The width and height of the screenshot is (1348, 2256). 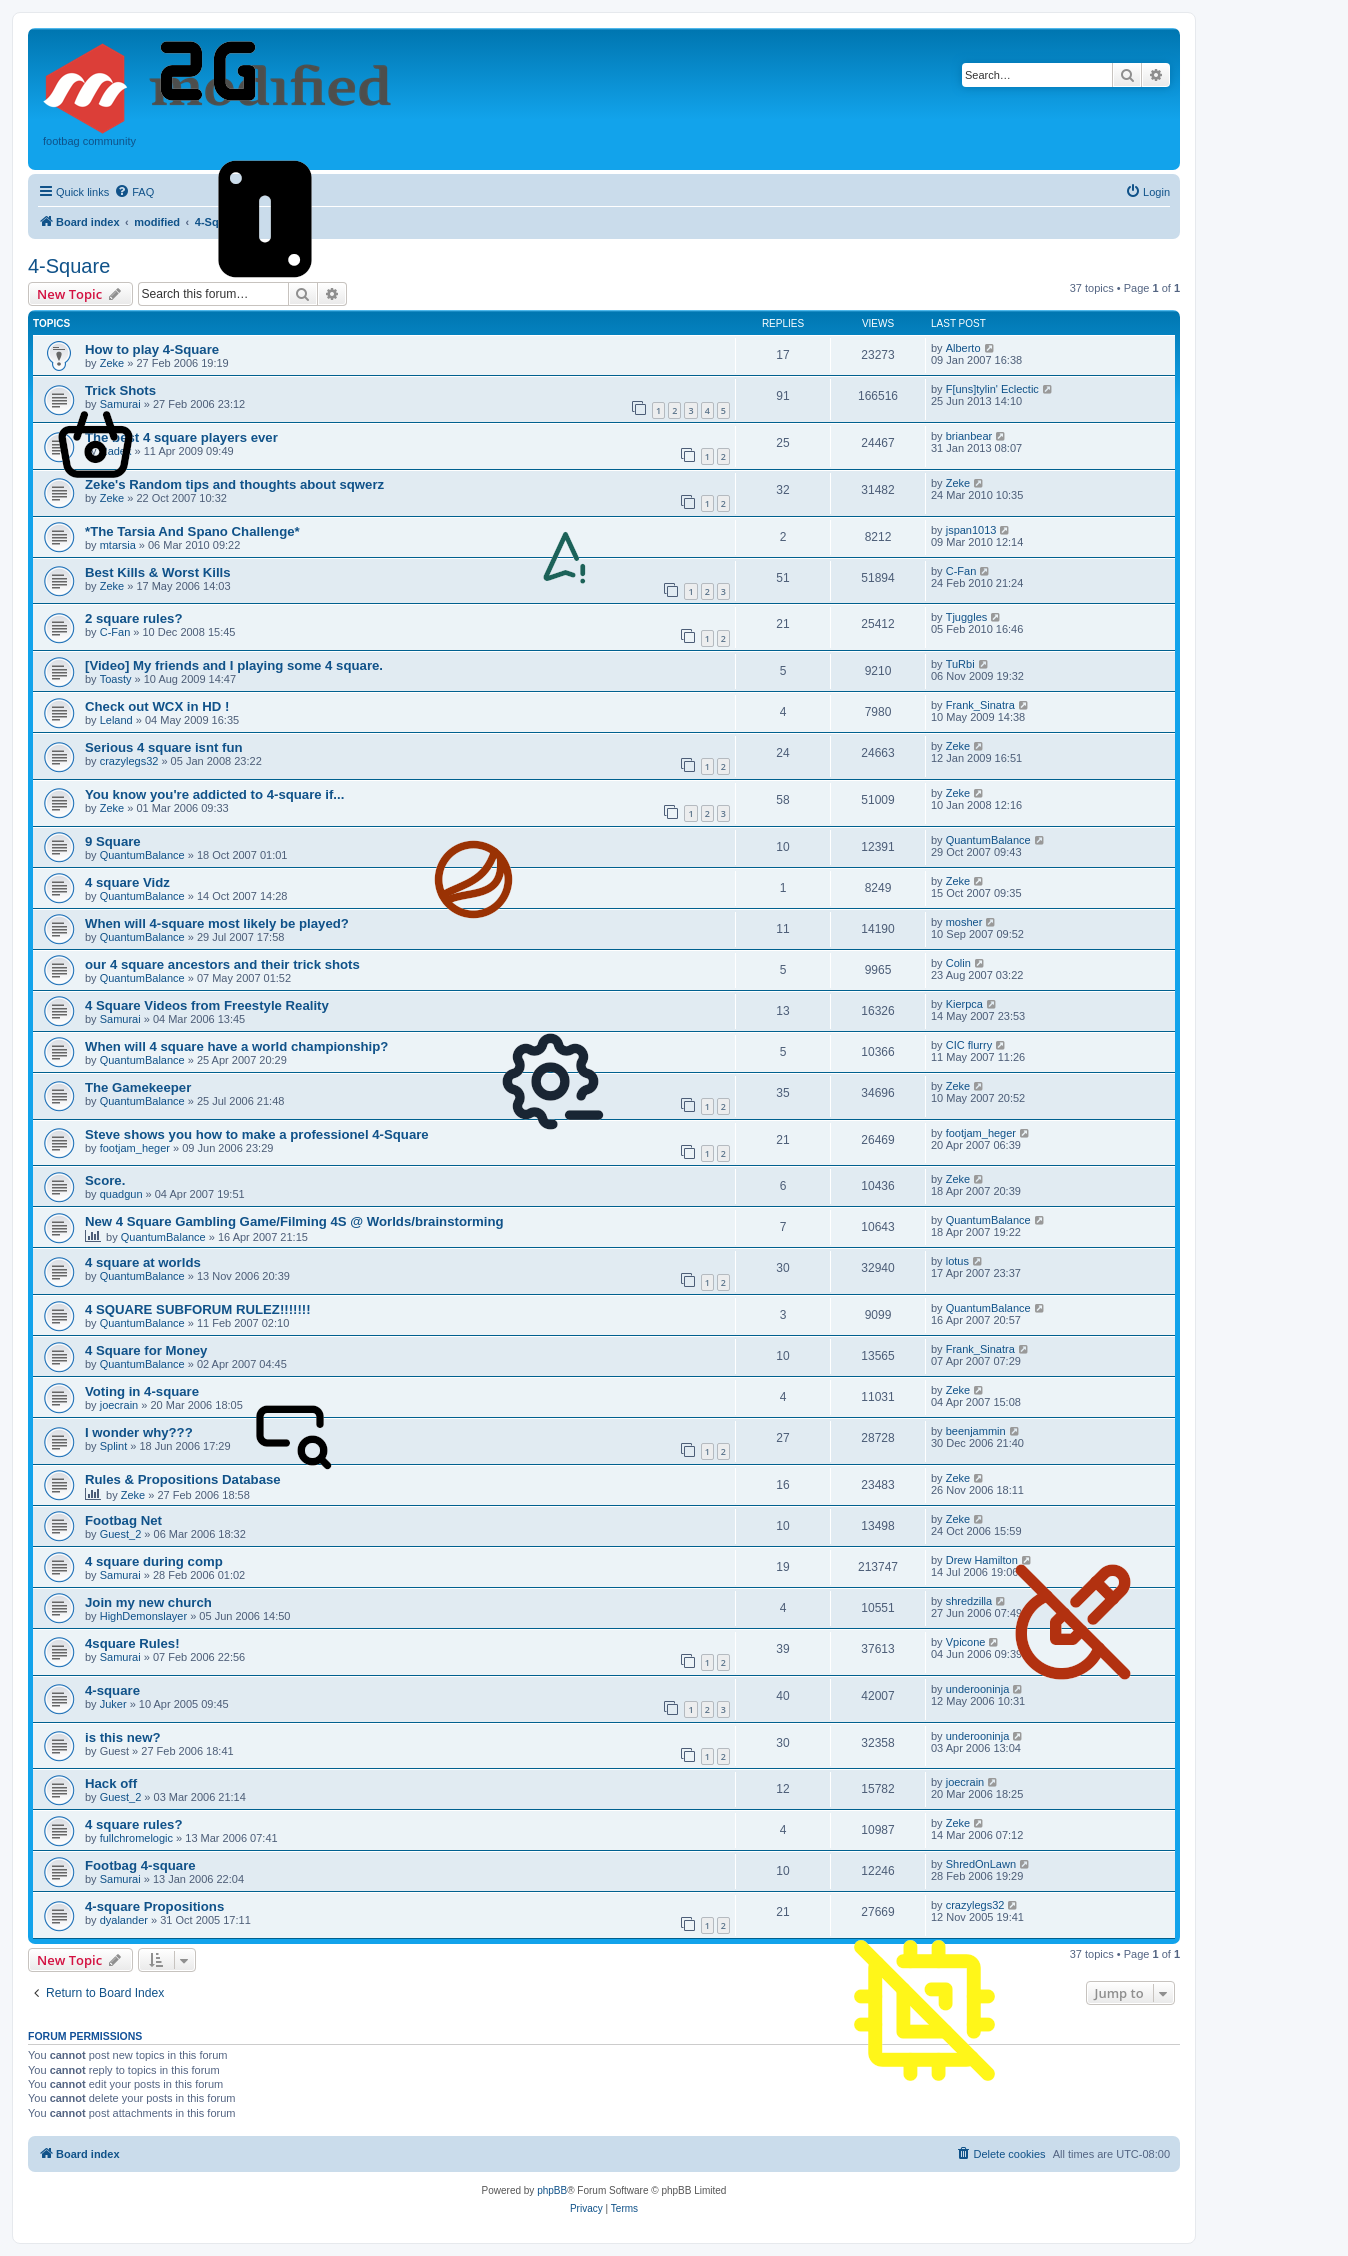 I want to click on search within an input field, so click(x=290, y=1428).